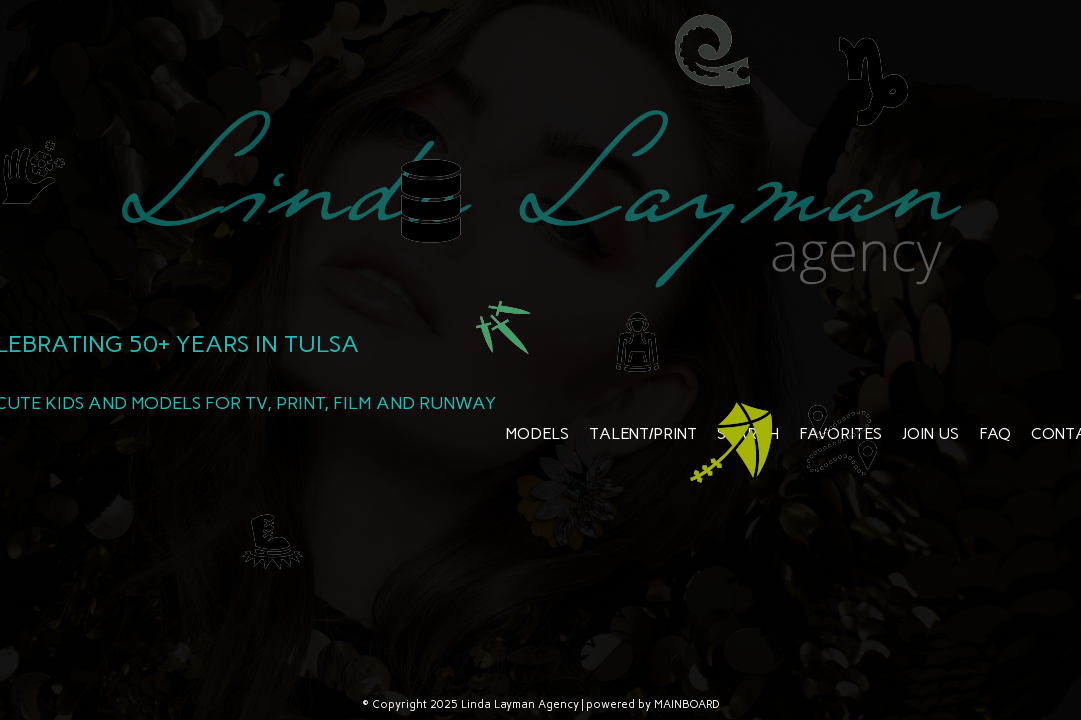  I want to click on capricorn zodiac sign symbol, so click(872, 82).